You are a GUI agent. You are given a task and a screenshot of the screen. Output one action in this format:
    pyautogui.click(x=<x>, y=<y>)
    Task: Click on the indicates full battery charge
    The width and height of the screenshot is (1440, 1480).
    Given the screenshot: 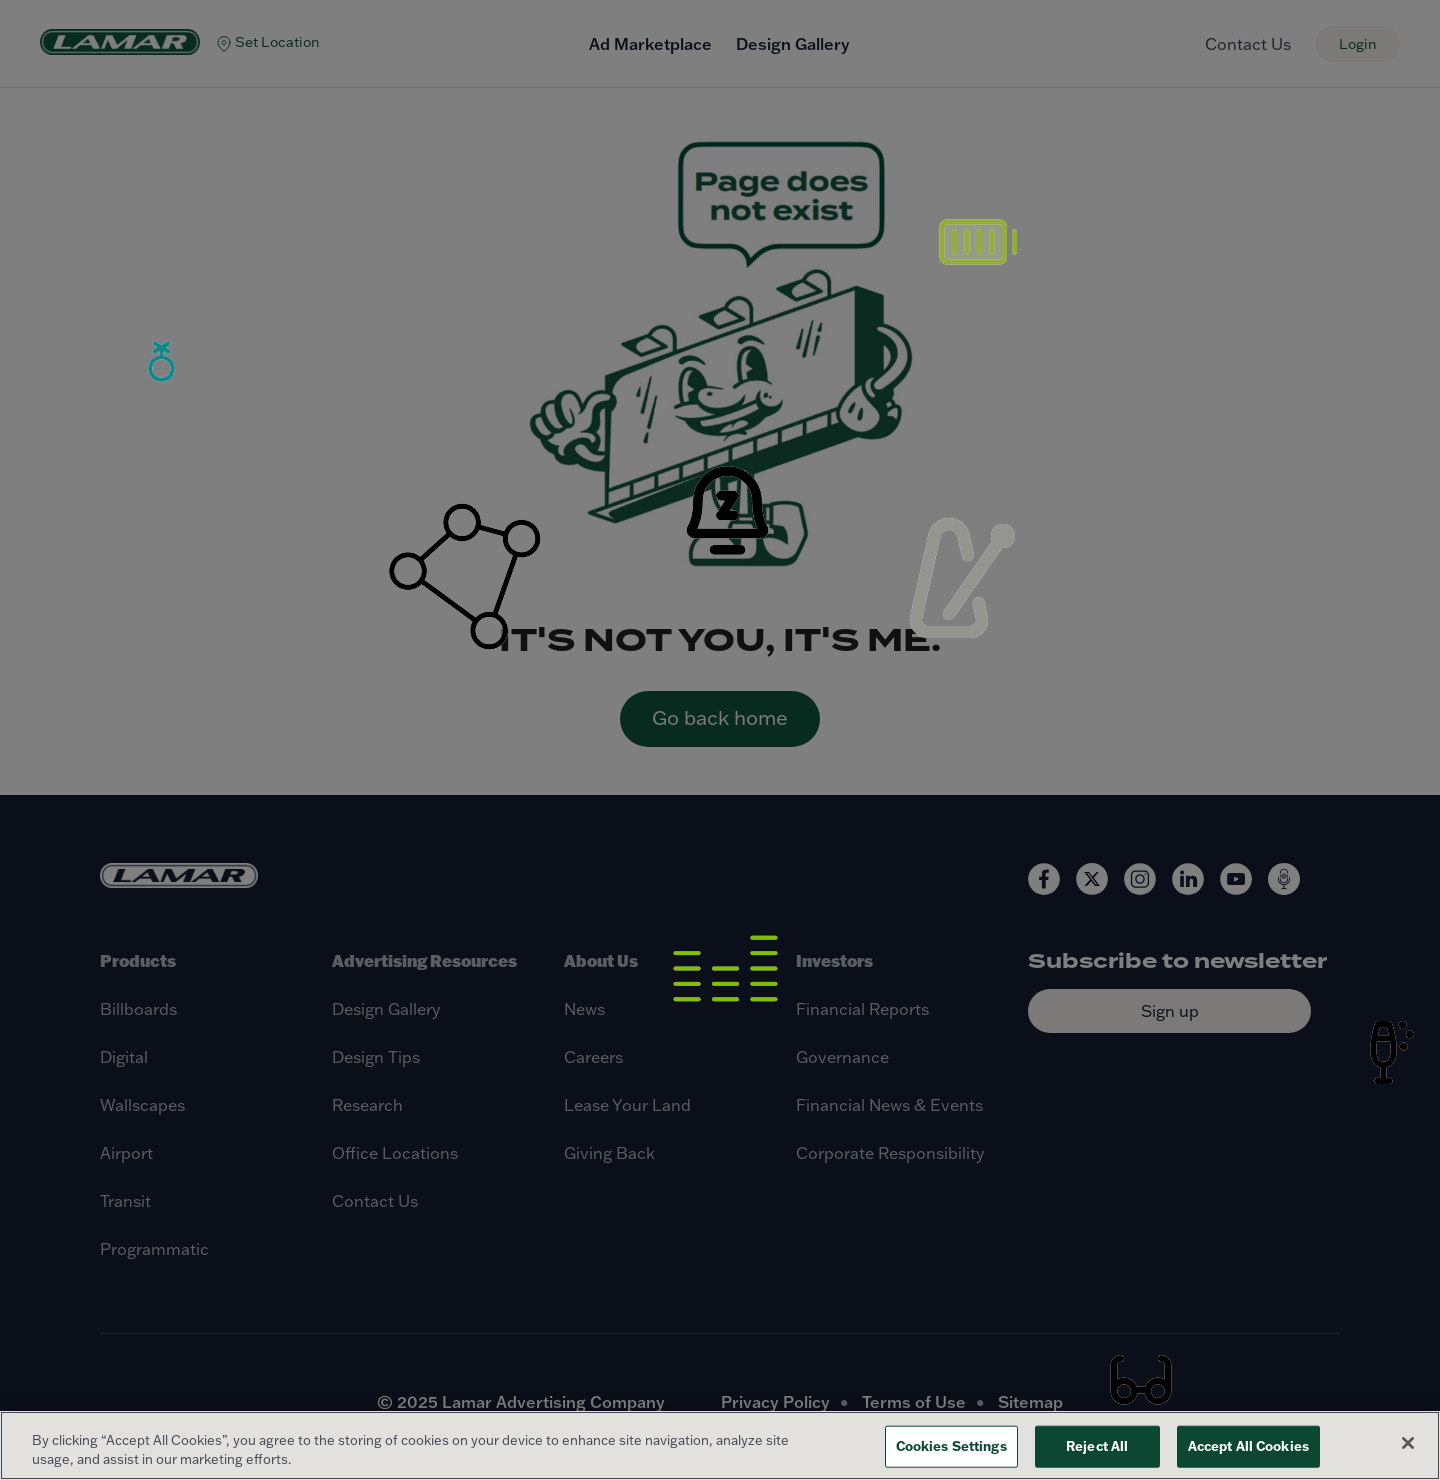 What is the action you would take?
    pyautogui.click(x=977, y=242)
    